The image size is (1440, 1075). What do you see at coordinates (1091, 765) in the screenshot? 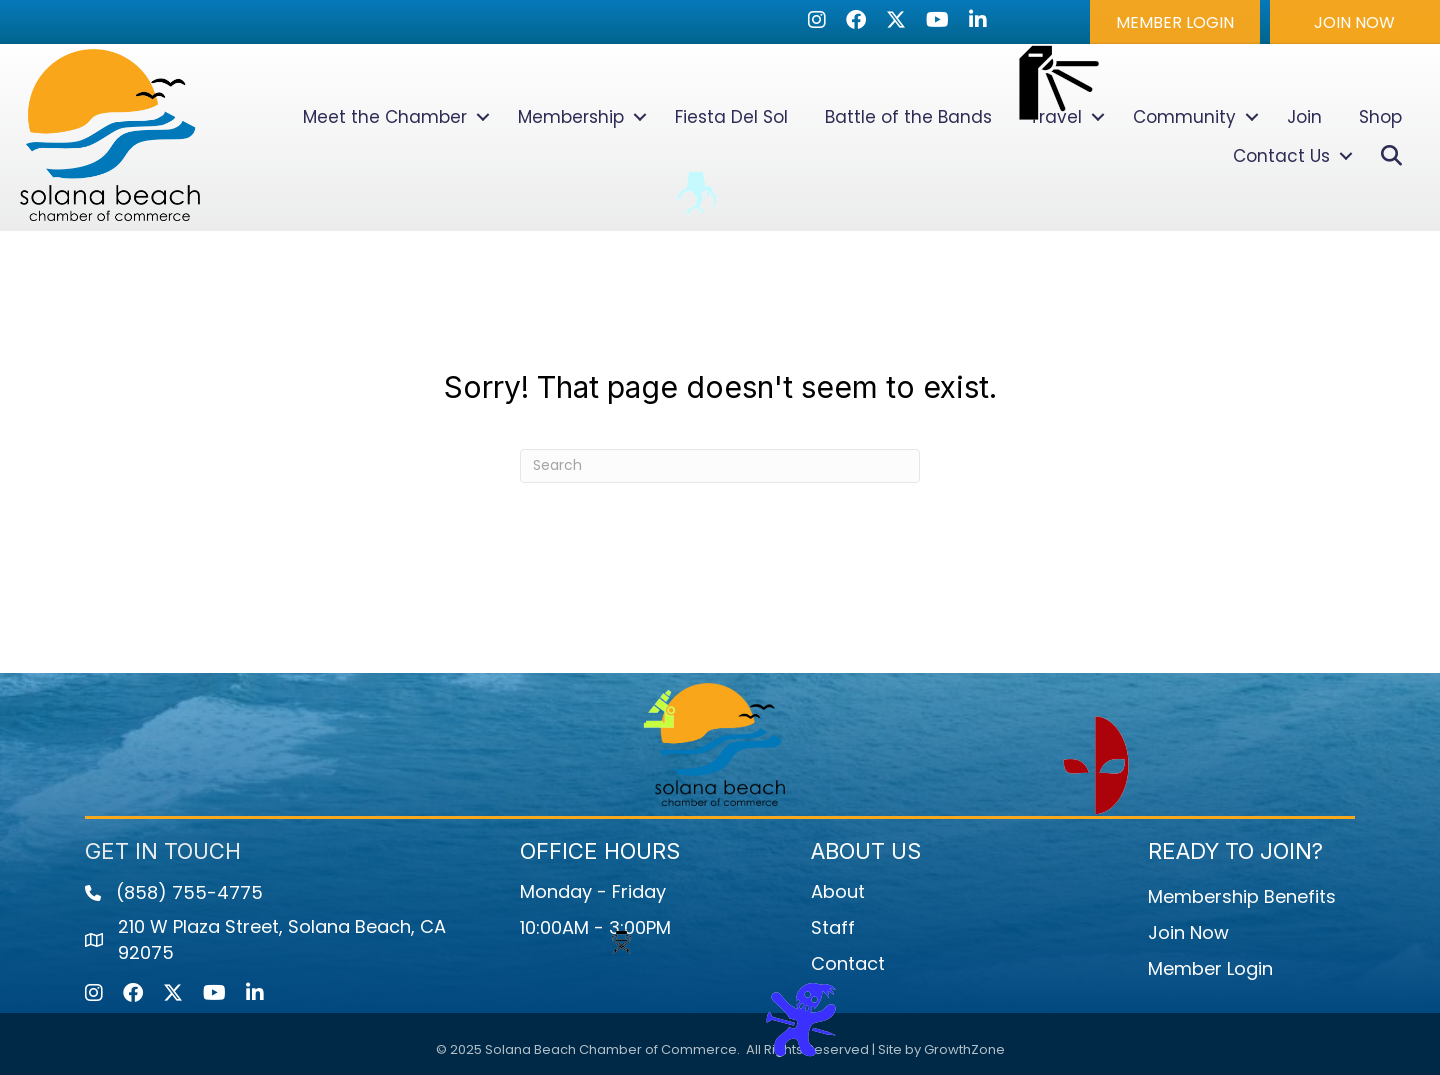
I see `toggle between character personas or roles` at bounding box center [1091, 765].